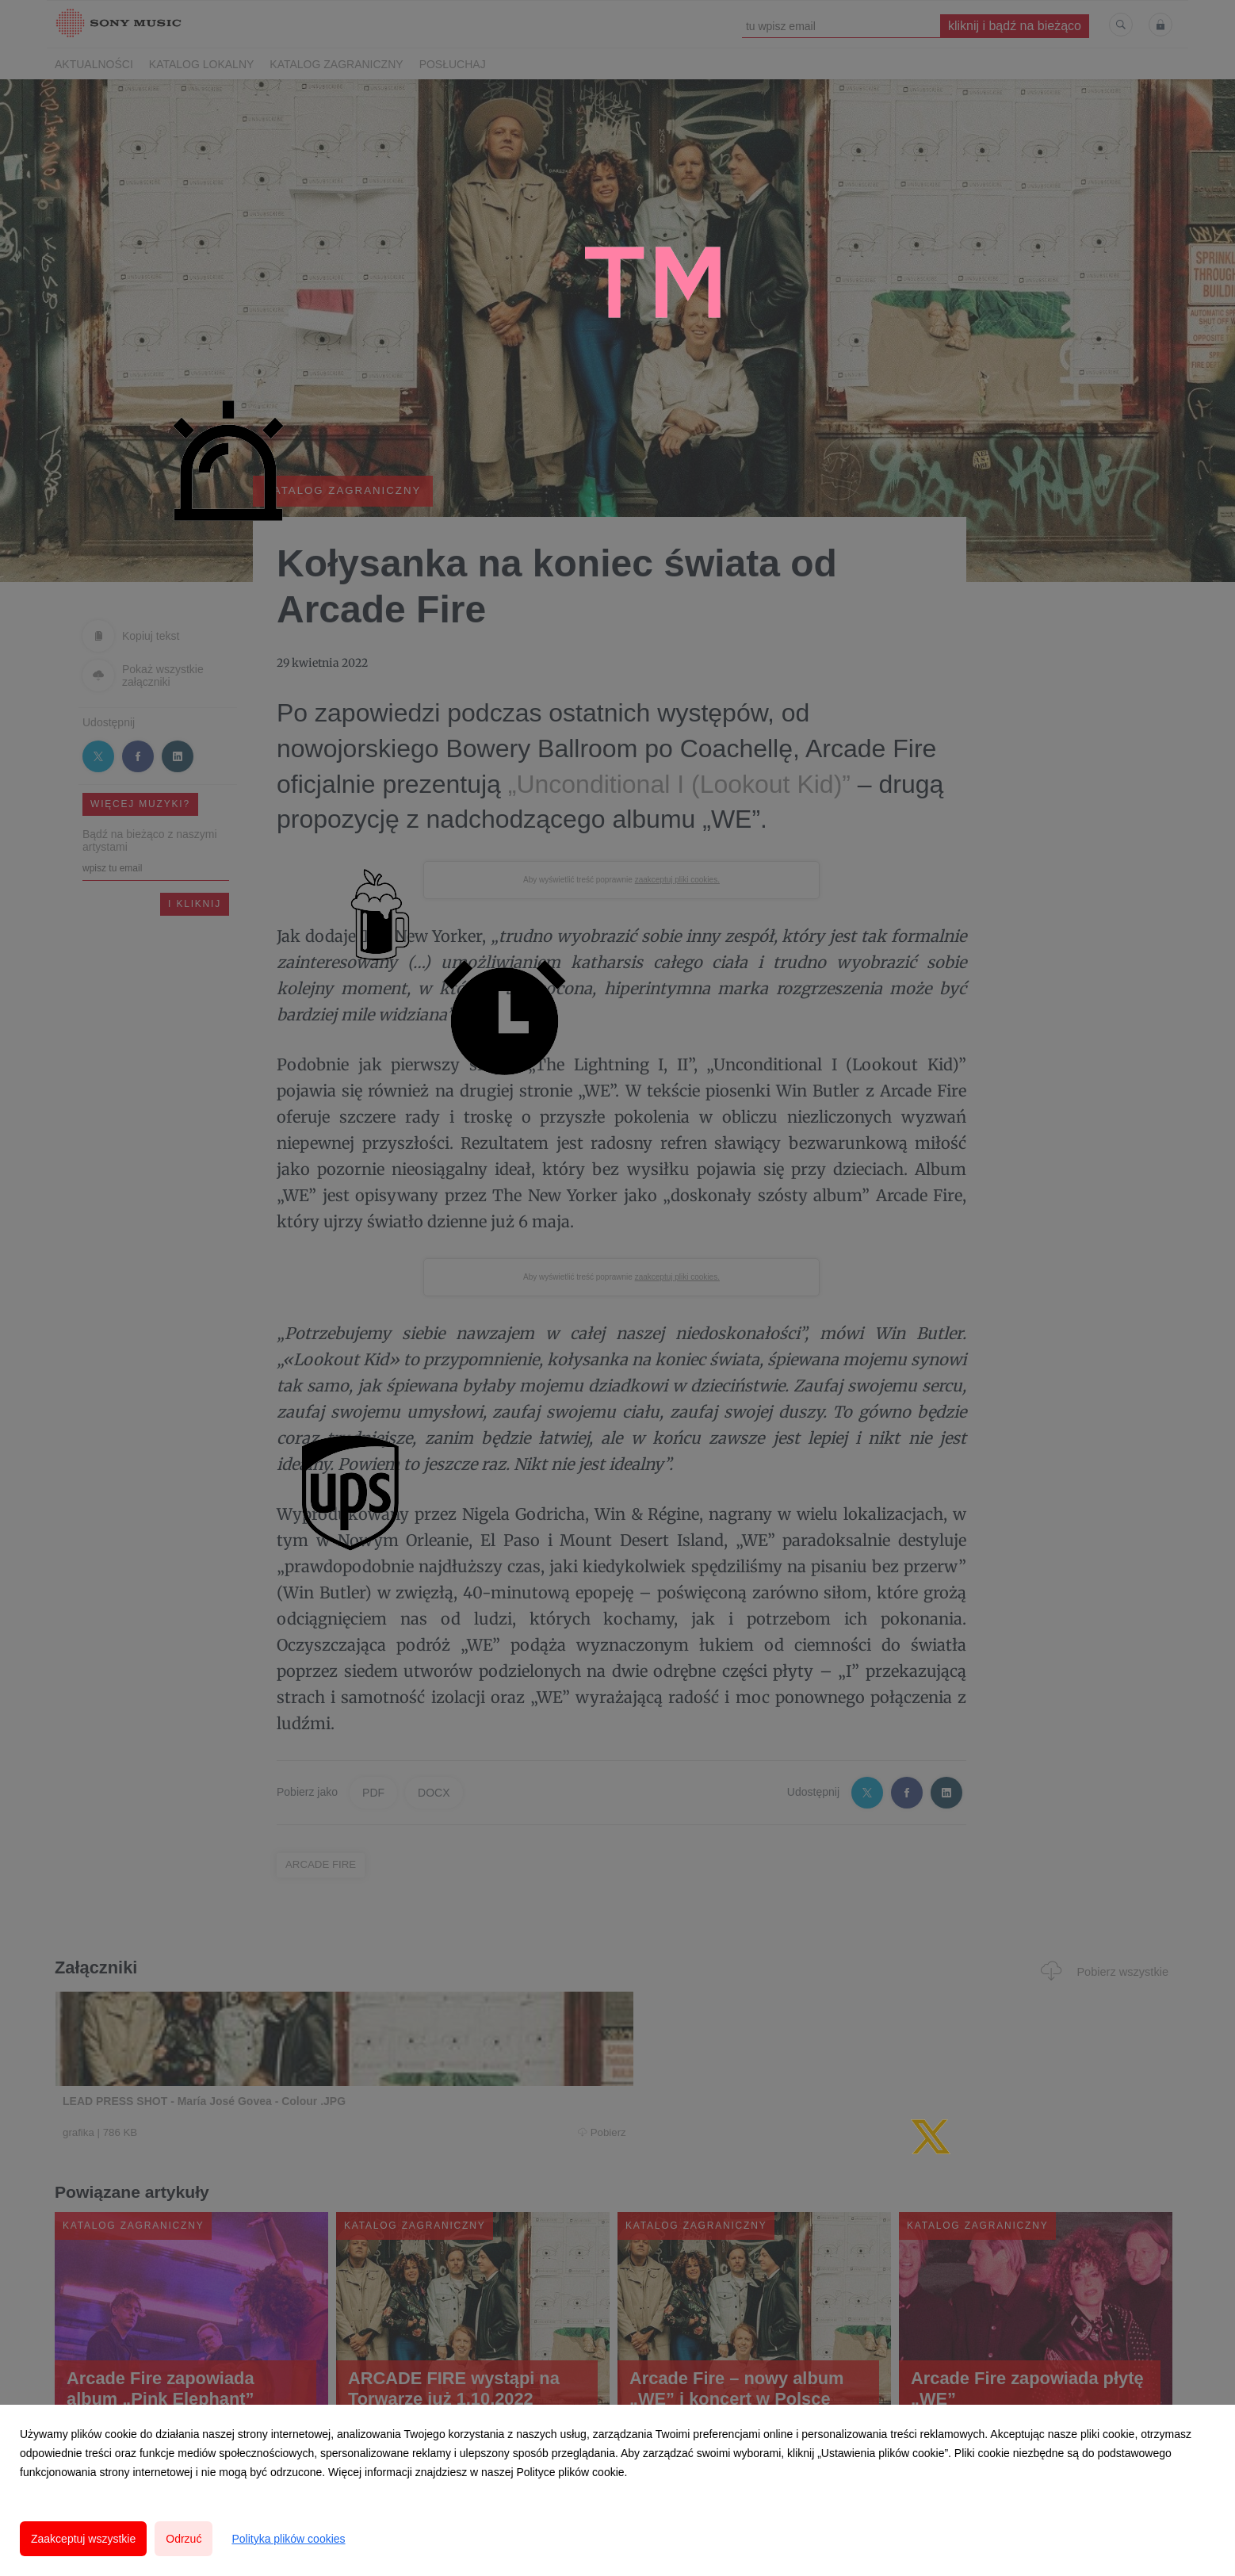 This screenshot has width=1235, height=2576. Describe the element at coordinates (931, 2137) in the screenshot. I see `share to X (formerly Twitter)` at that location.